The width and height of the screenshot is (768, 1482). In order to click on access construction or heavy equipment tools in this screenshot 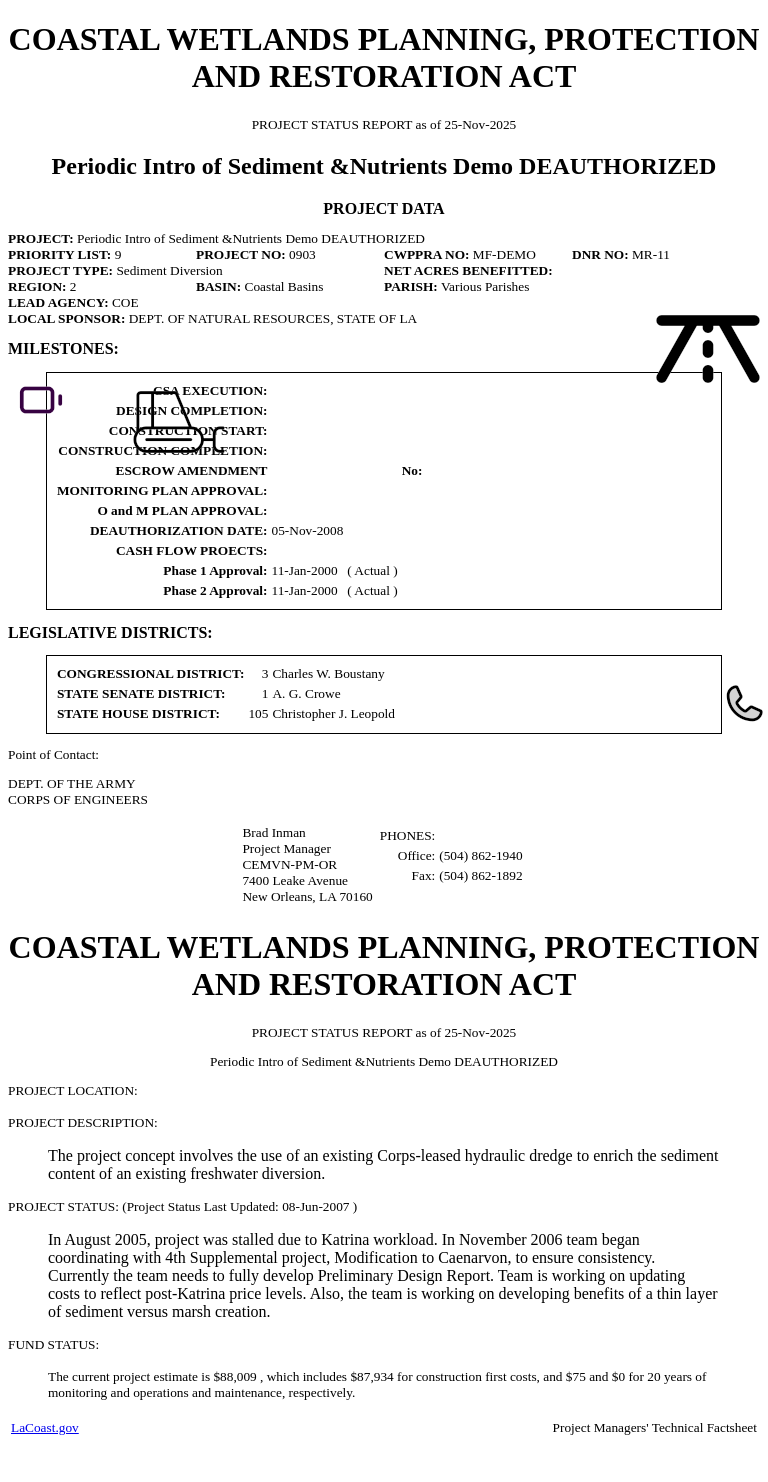, I will do `click(179, 422)`.